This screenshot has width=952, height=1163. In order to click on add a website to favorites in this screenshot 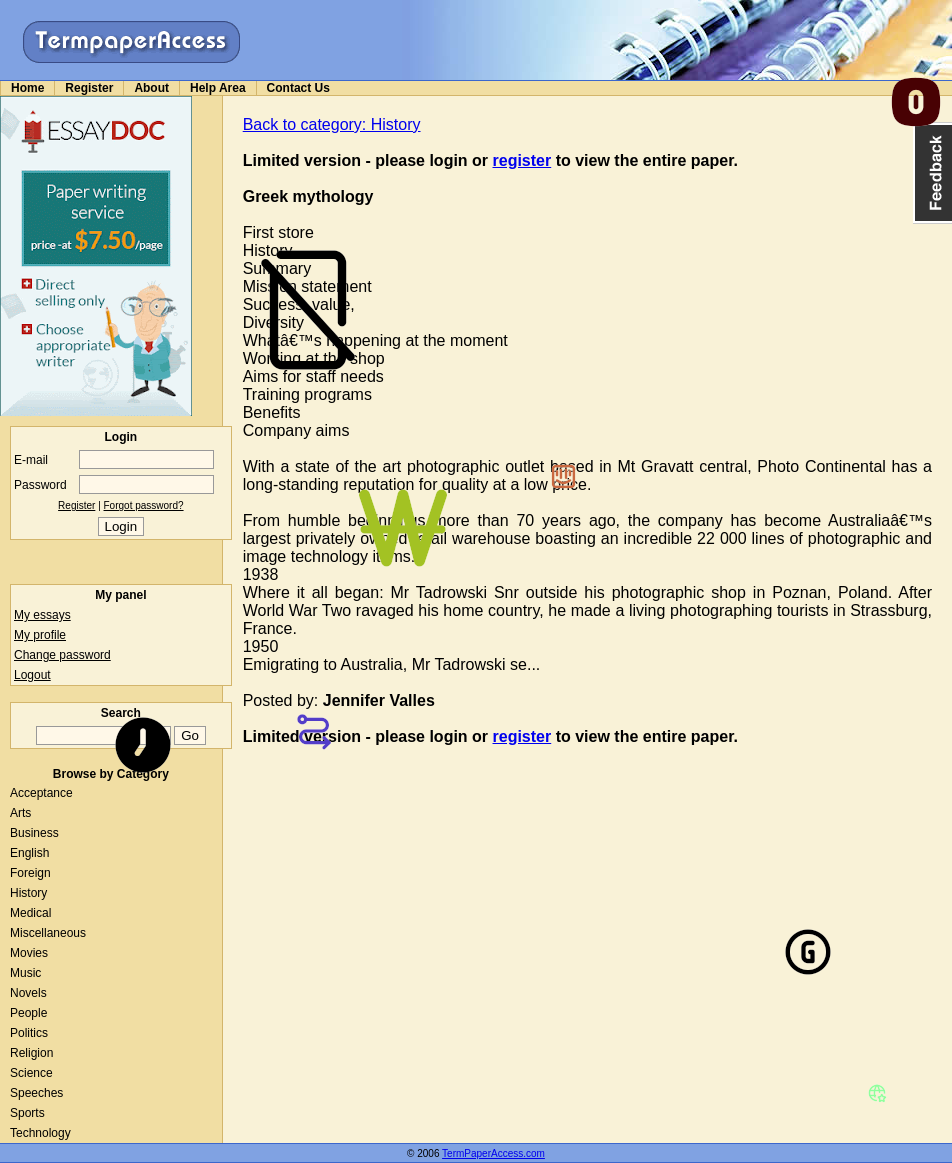, I will do `click(877, 1093)`.